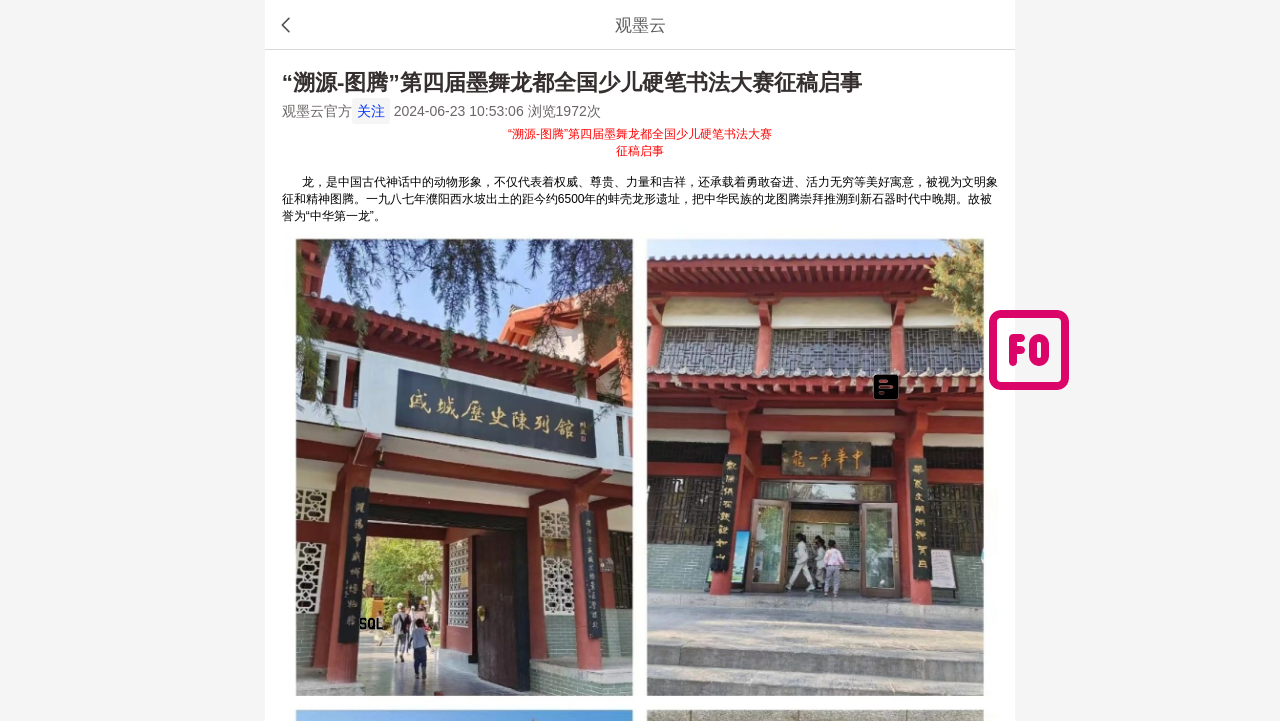  Describe the element at coordinates (1029, 350) in the screenshot. I see `f0 function key or keyboard shortcut` at that location.